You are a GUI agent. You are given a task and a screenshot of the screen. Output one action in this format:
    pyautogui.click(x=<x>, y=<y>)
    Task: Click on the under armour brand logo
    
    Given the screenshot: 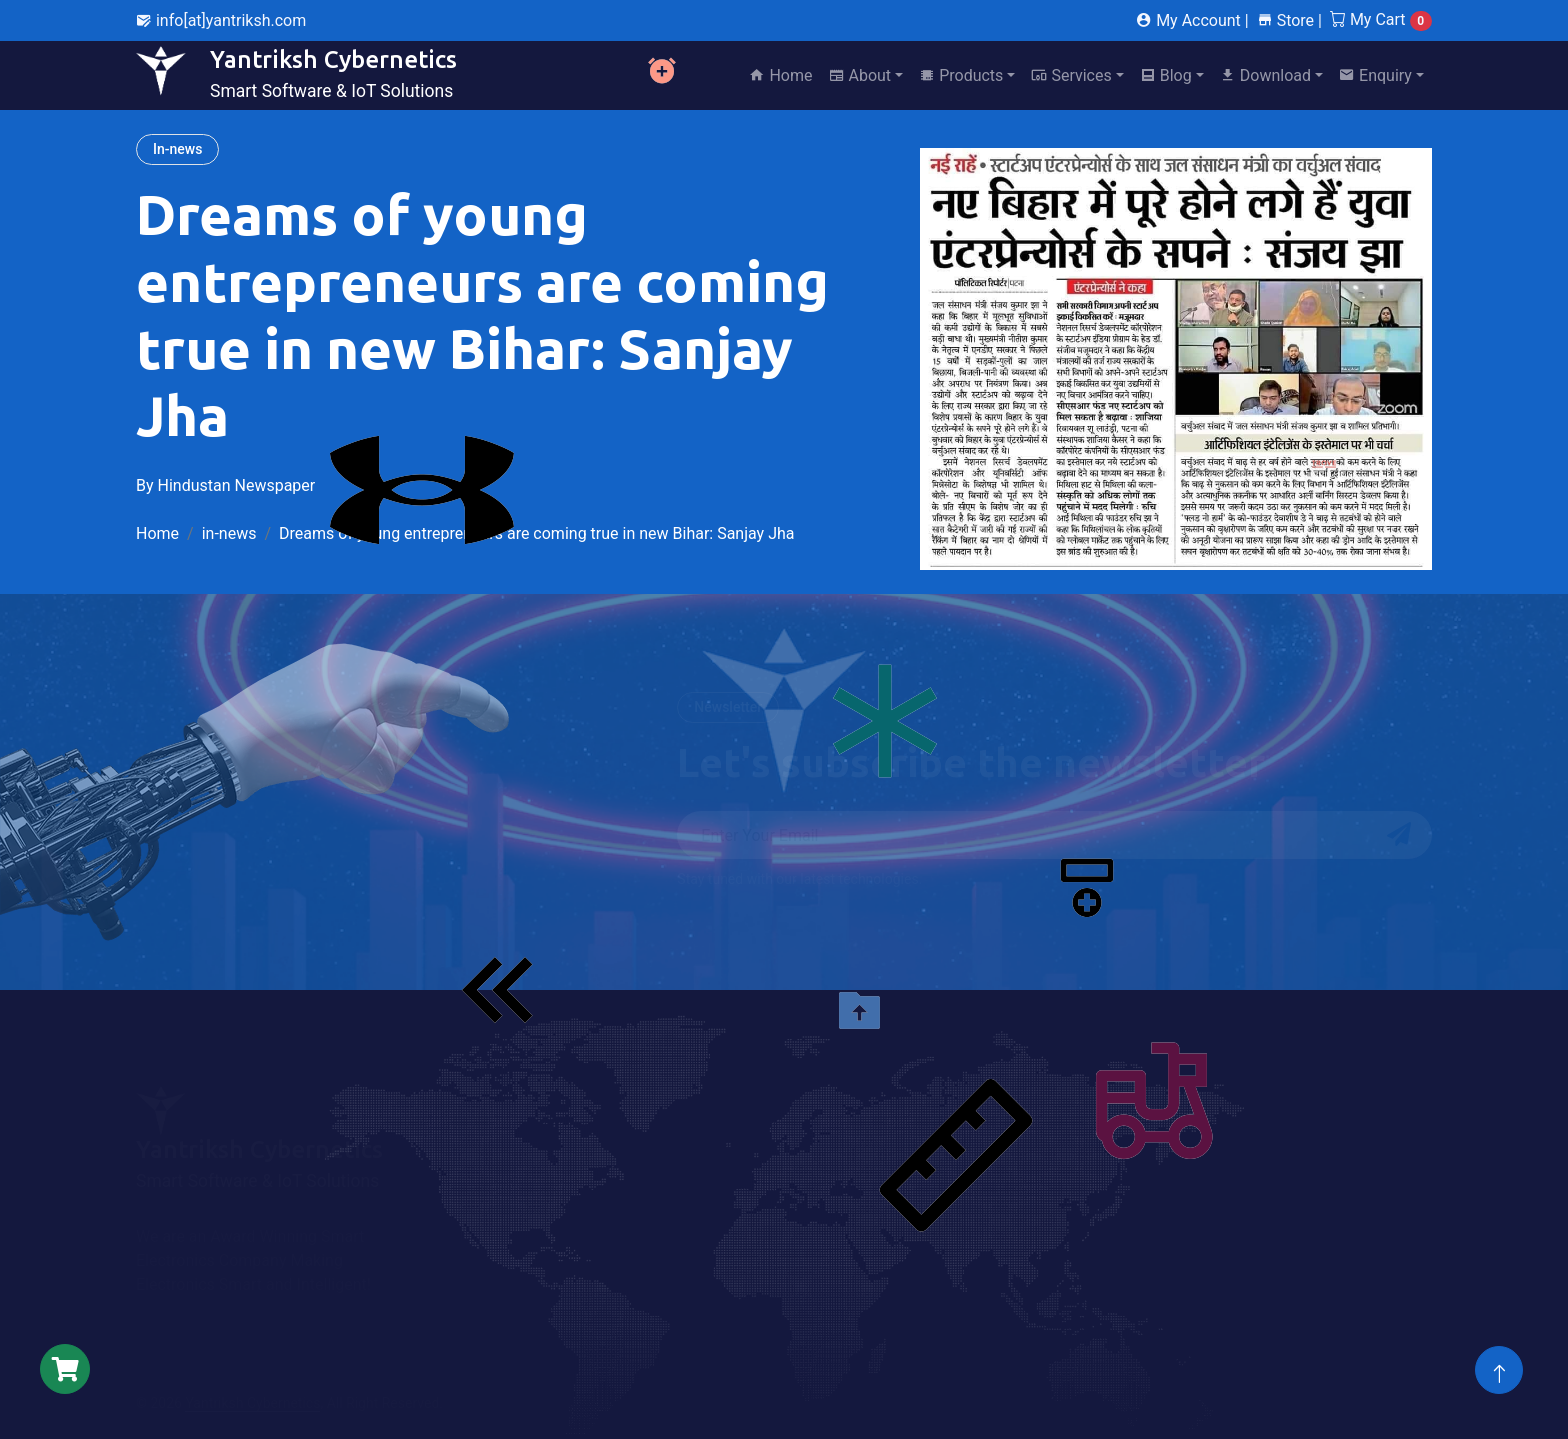 What is the action you would take?
    pyautogui.click(x=422, y=490)
    